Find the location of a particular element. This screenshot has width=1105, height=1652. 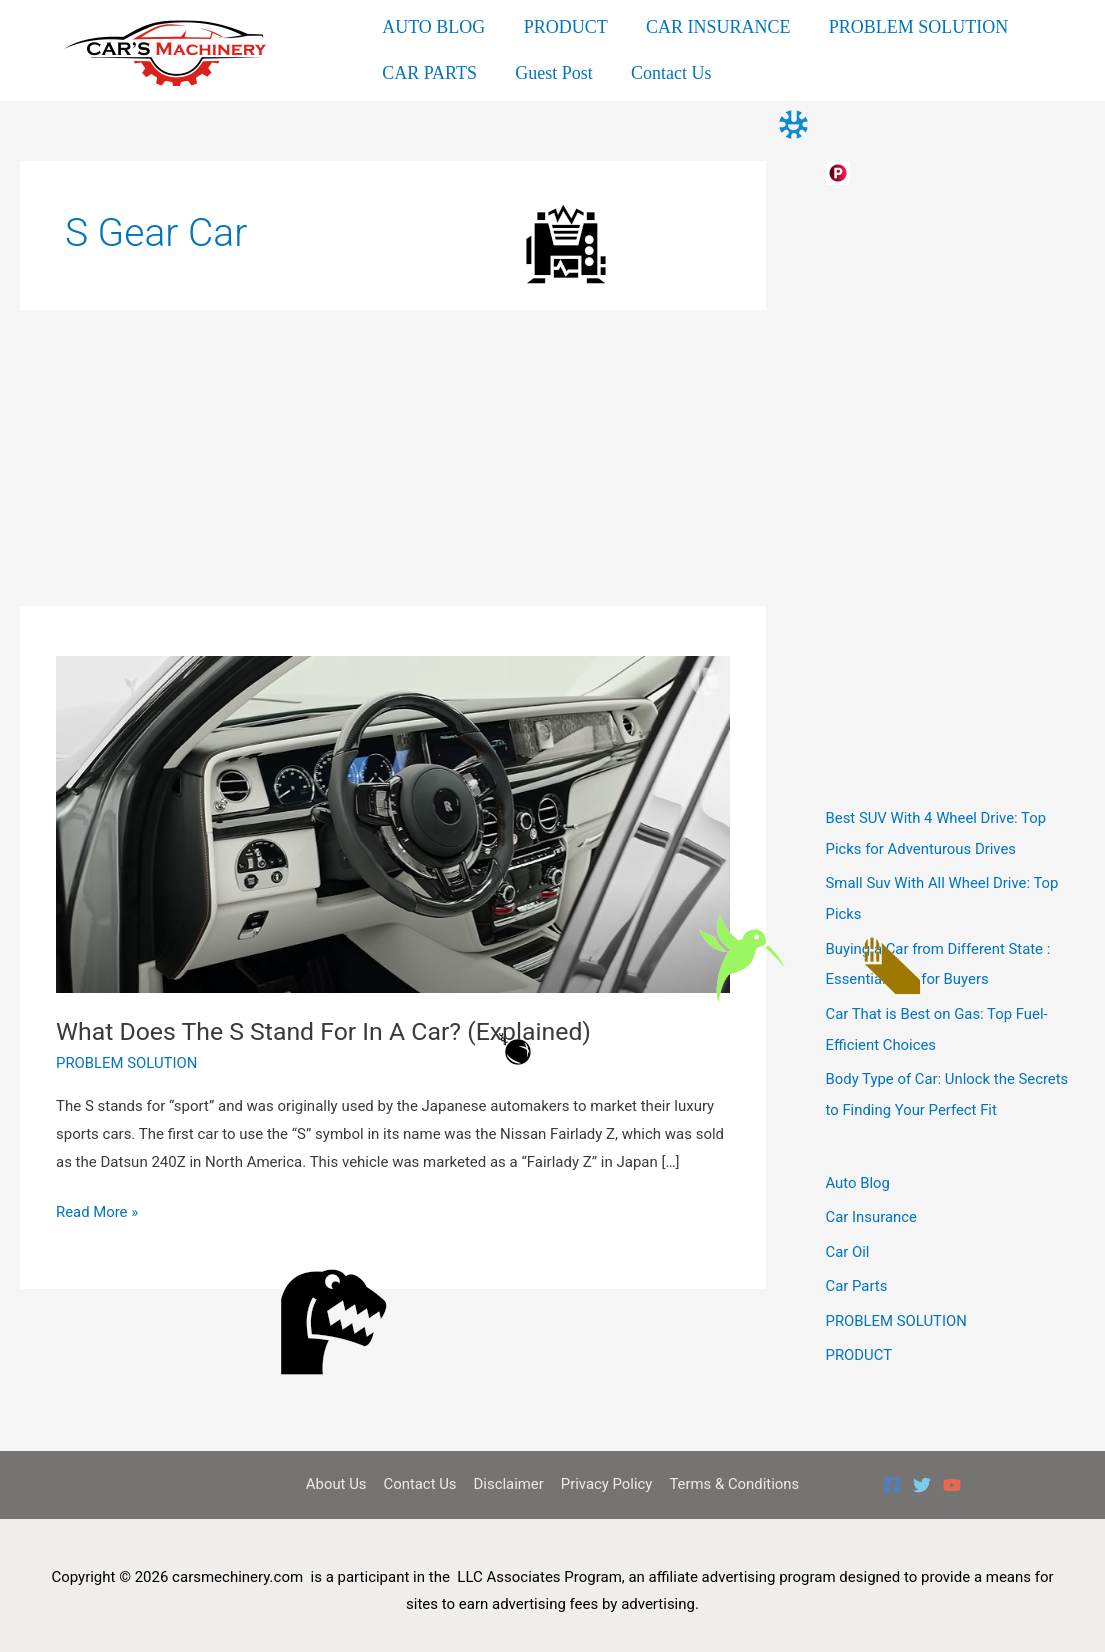

demolish or destroy an item is located at coordinates (515, 1049).